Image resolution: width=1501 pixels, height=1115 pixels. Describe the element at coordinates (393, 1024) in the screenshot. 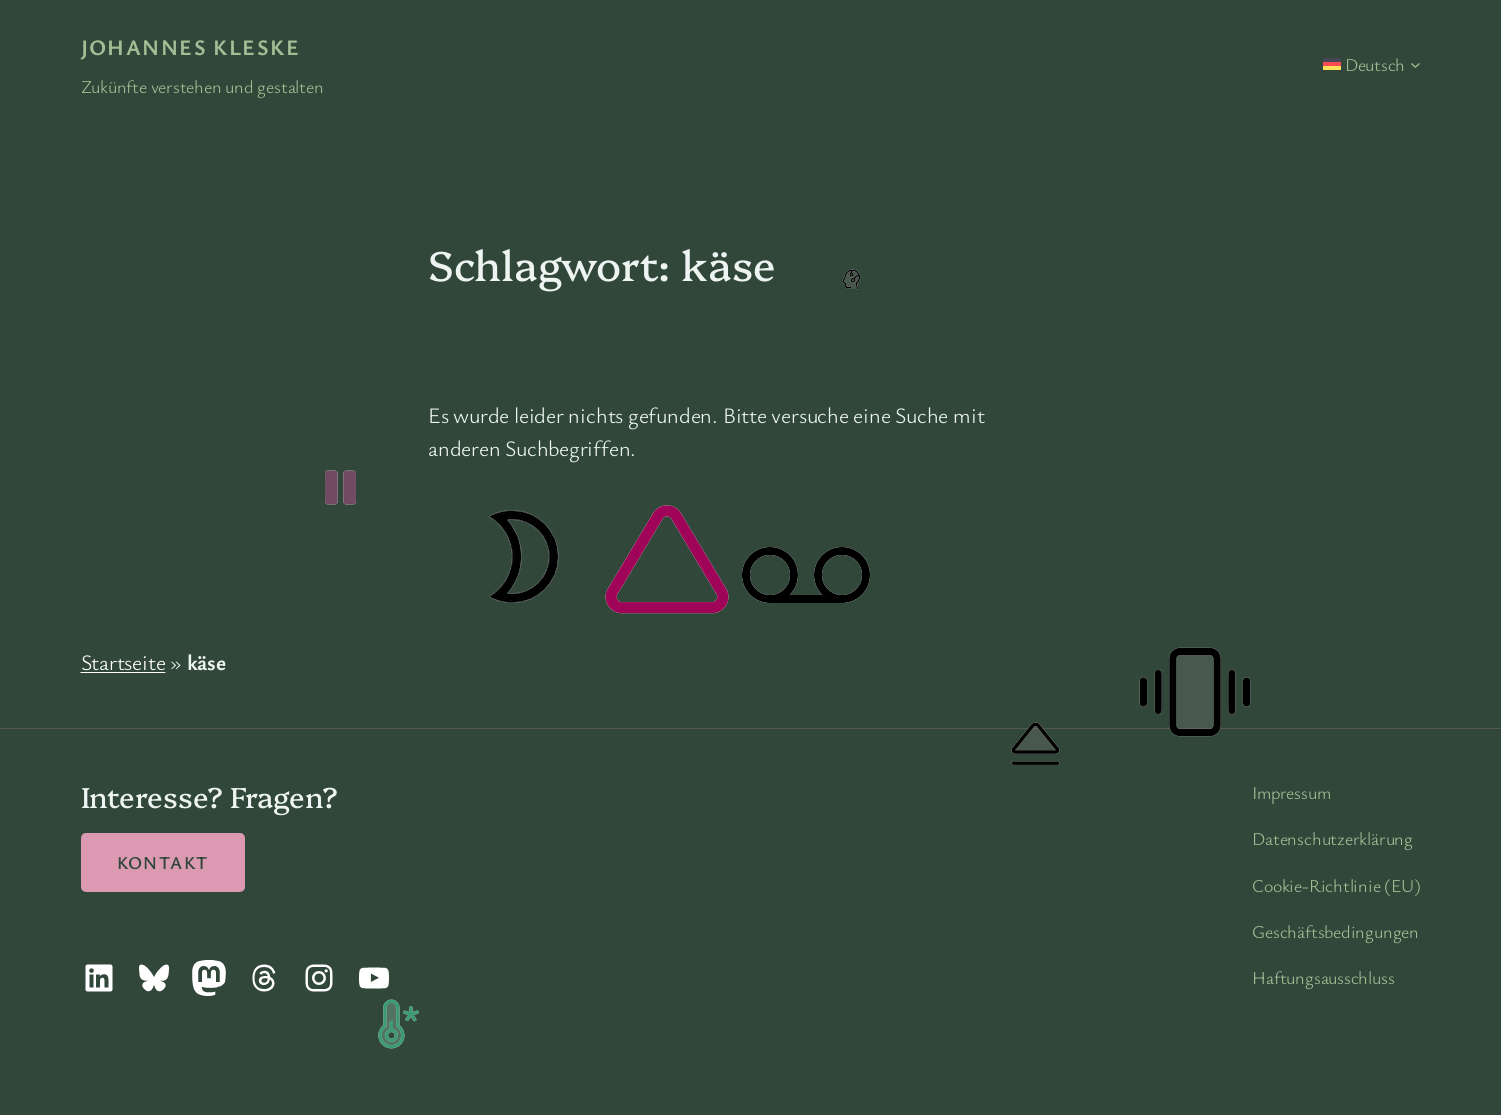

I see `indicates low temperature or cold conditions` at that location.